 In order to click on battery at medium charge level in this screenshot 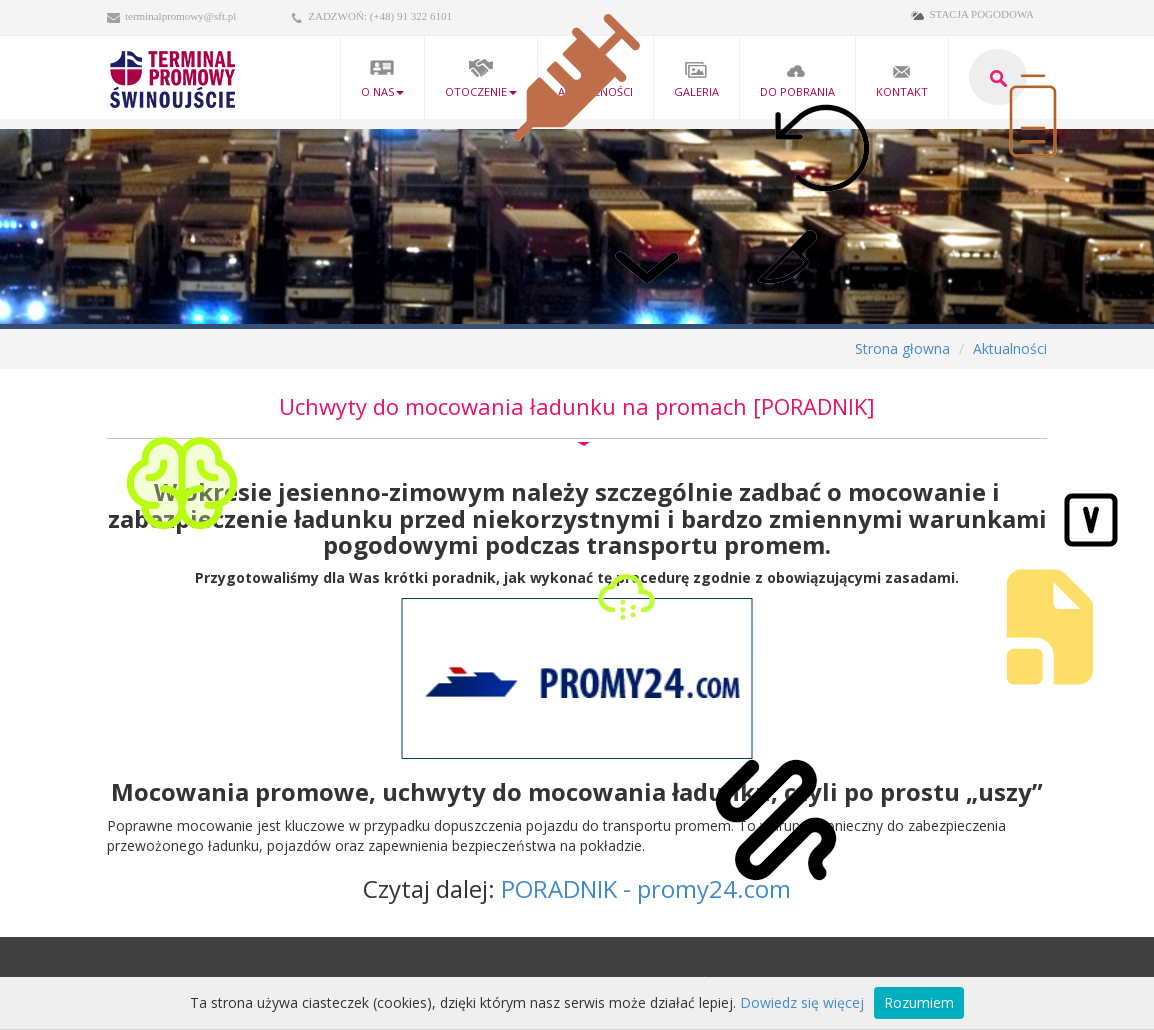, I will do `click(1033, 117)`.